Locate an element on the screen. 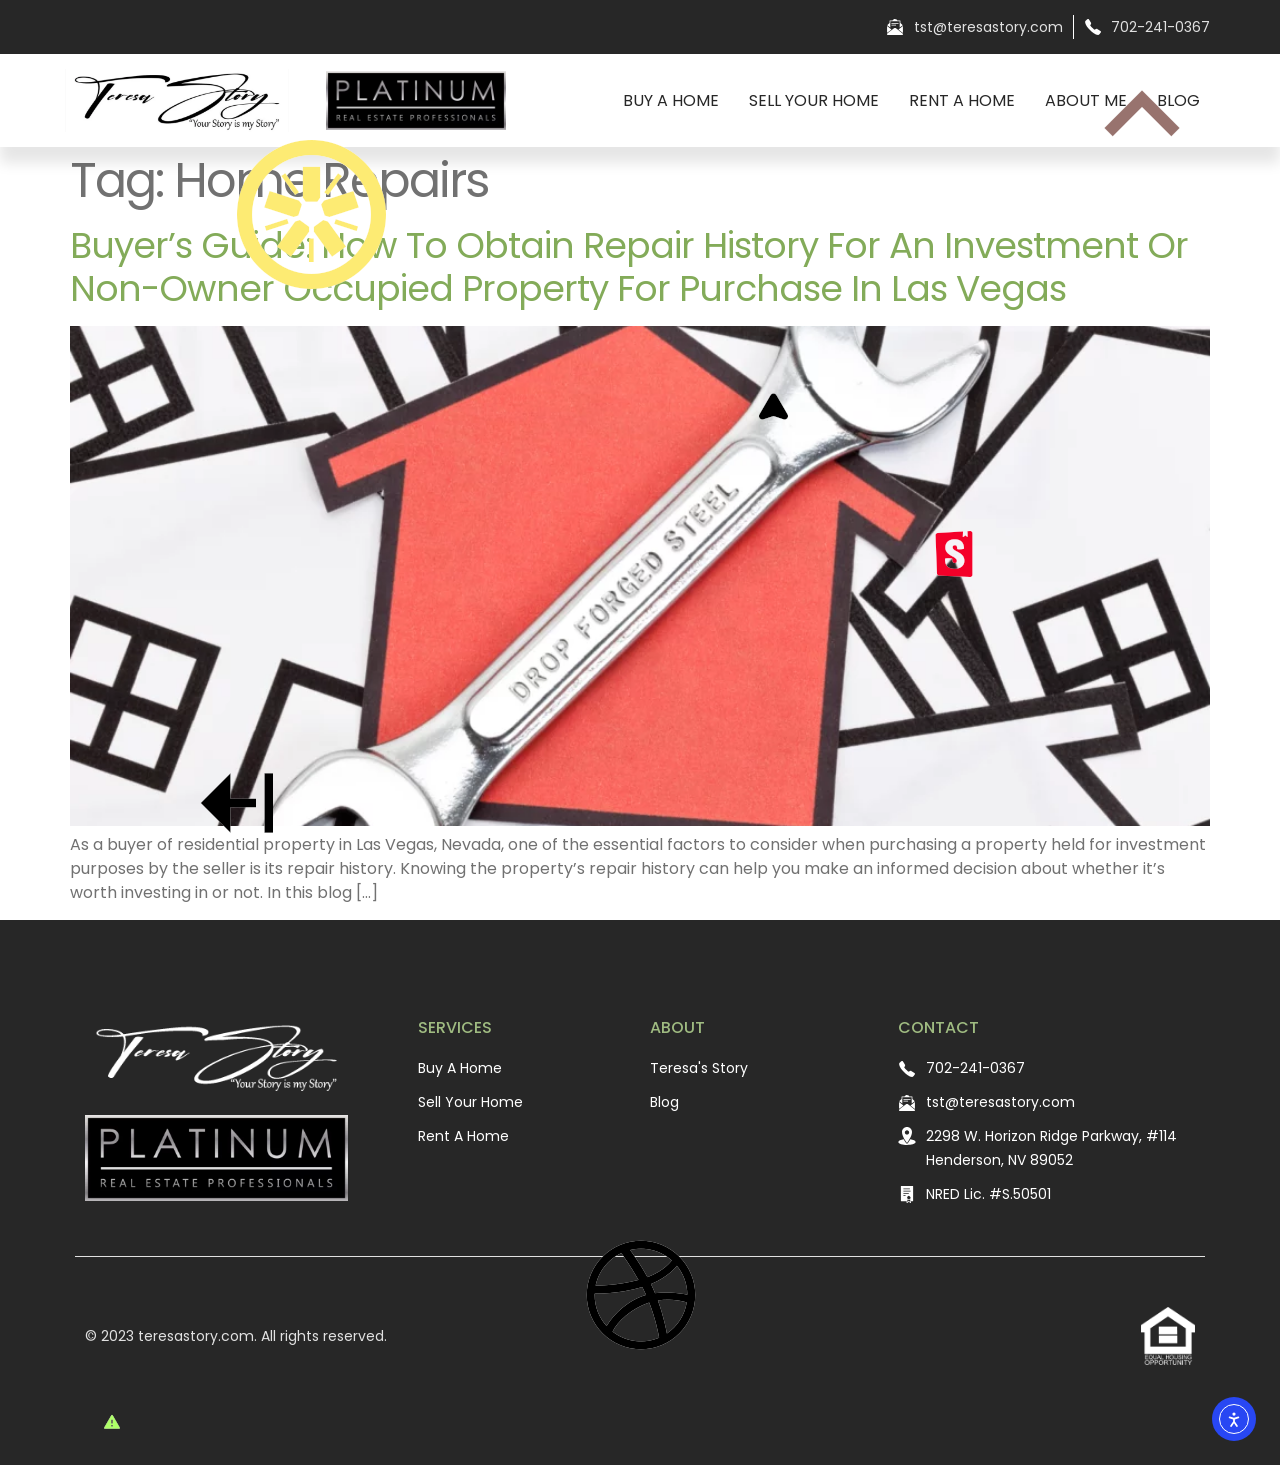  open Storybook component library is located at coordinates (954, 554).